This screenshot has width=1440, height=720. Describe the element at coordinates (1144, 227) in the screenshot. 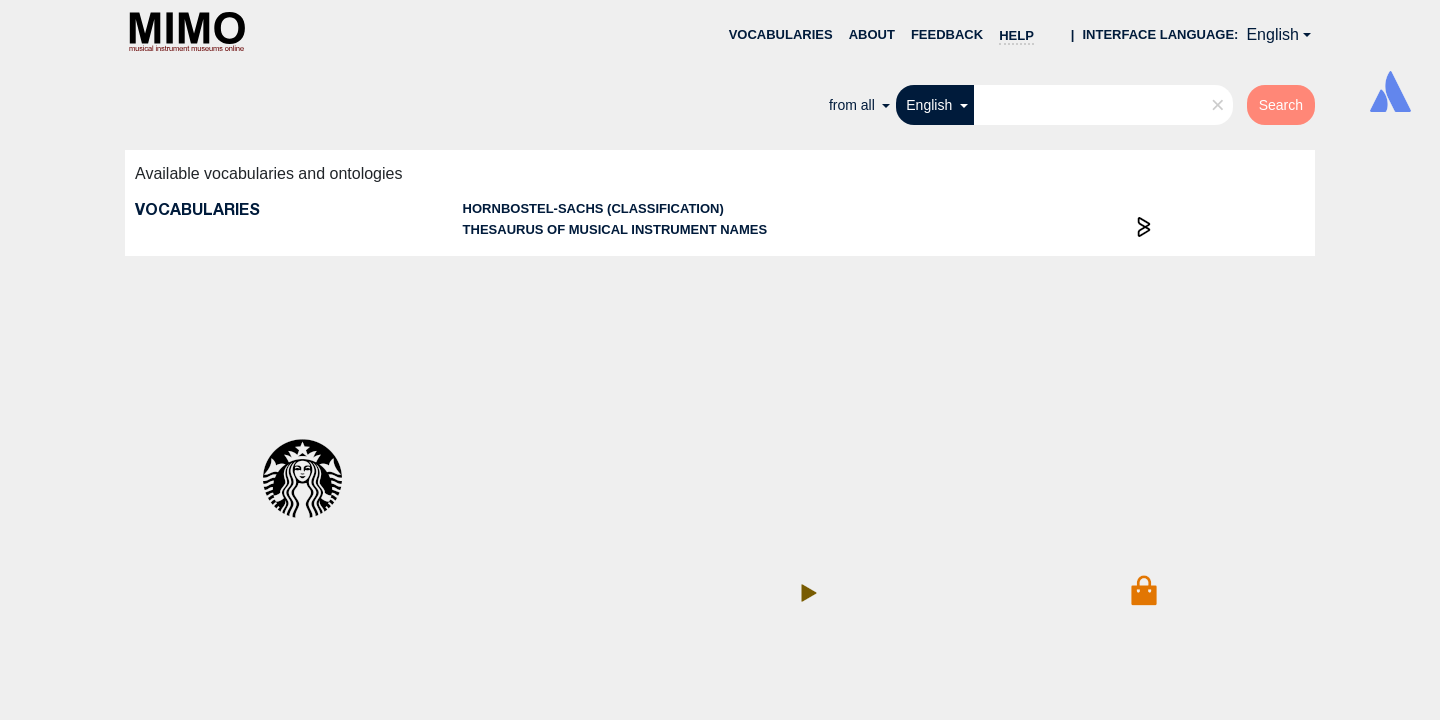

I see `BMC Software company logo` at that location.